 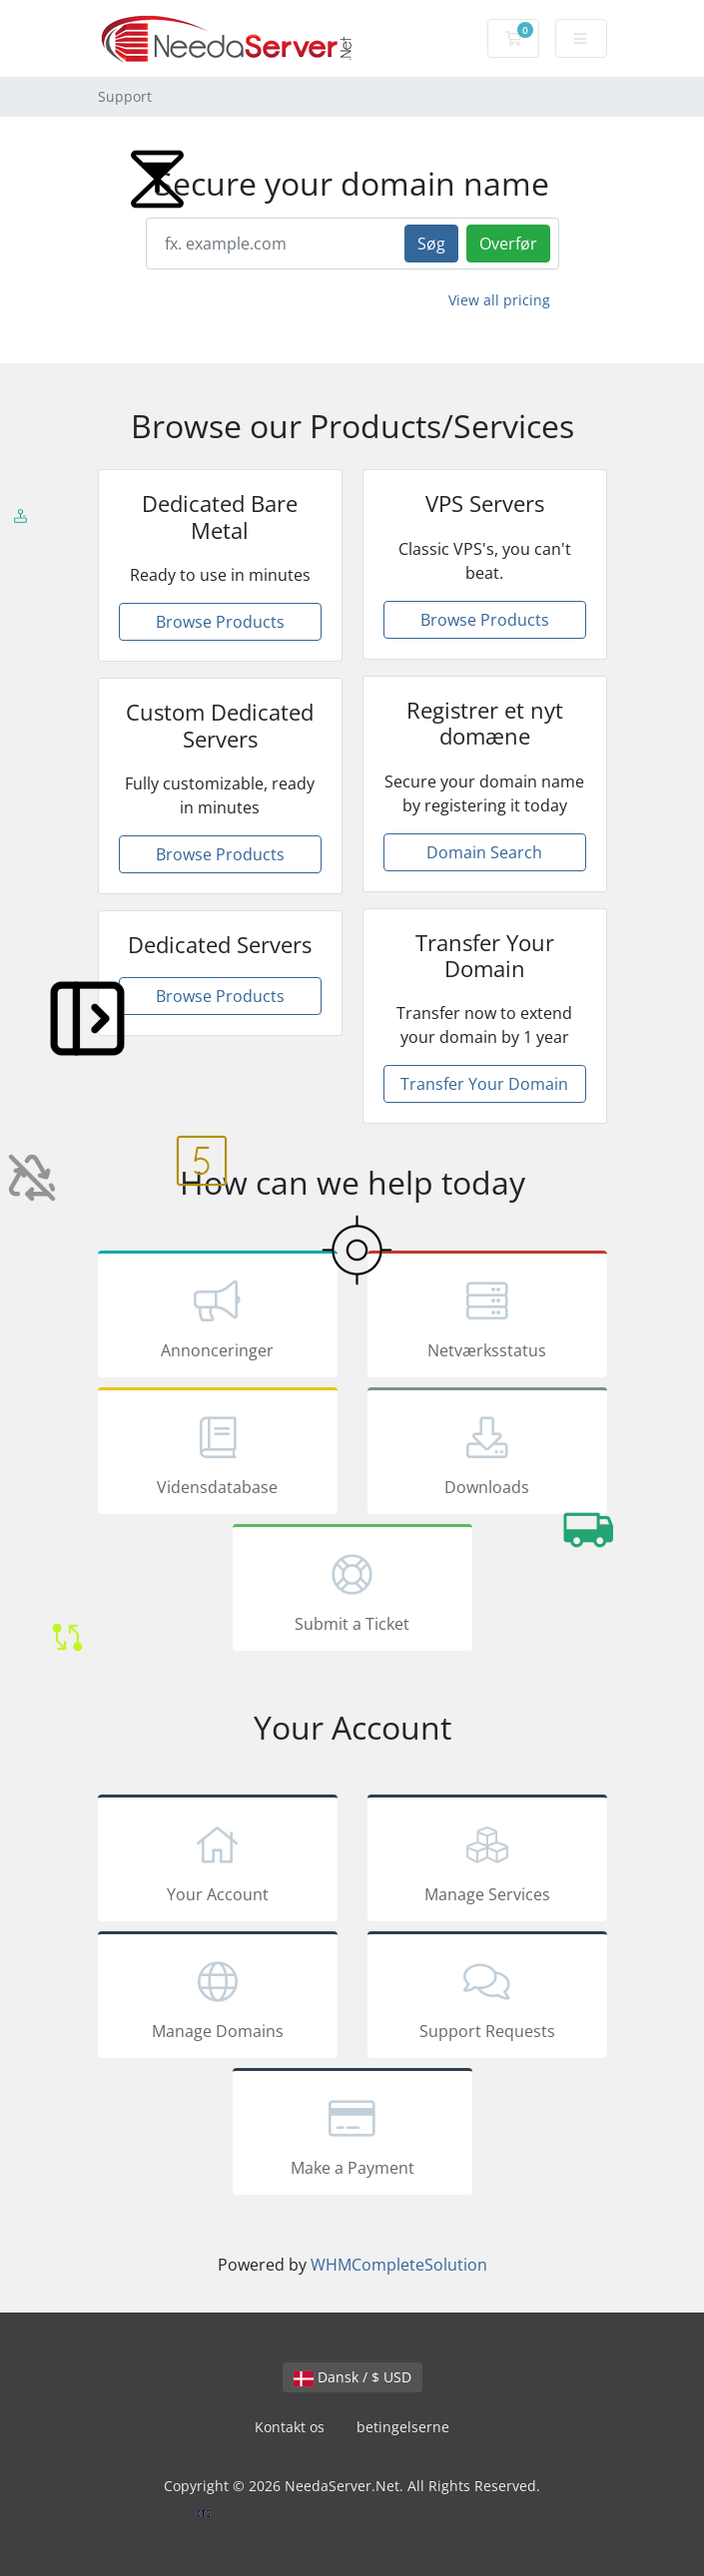 I want to click on recycling unavailable or disabled, so click(x=32, y=1178).